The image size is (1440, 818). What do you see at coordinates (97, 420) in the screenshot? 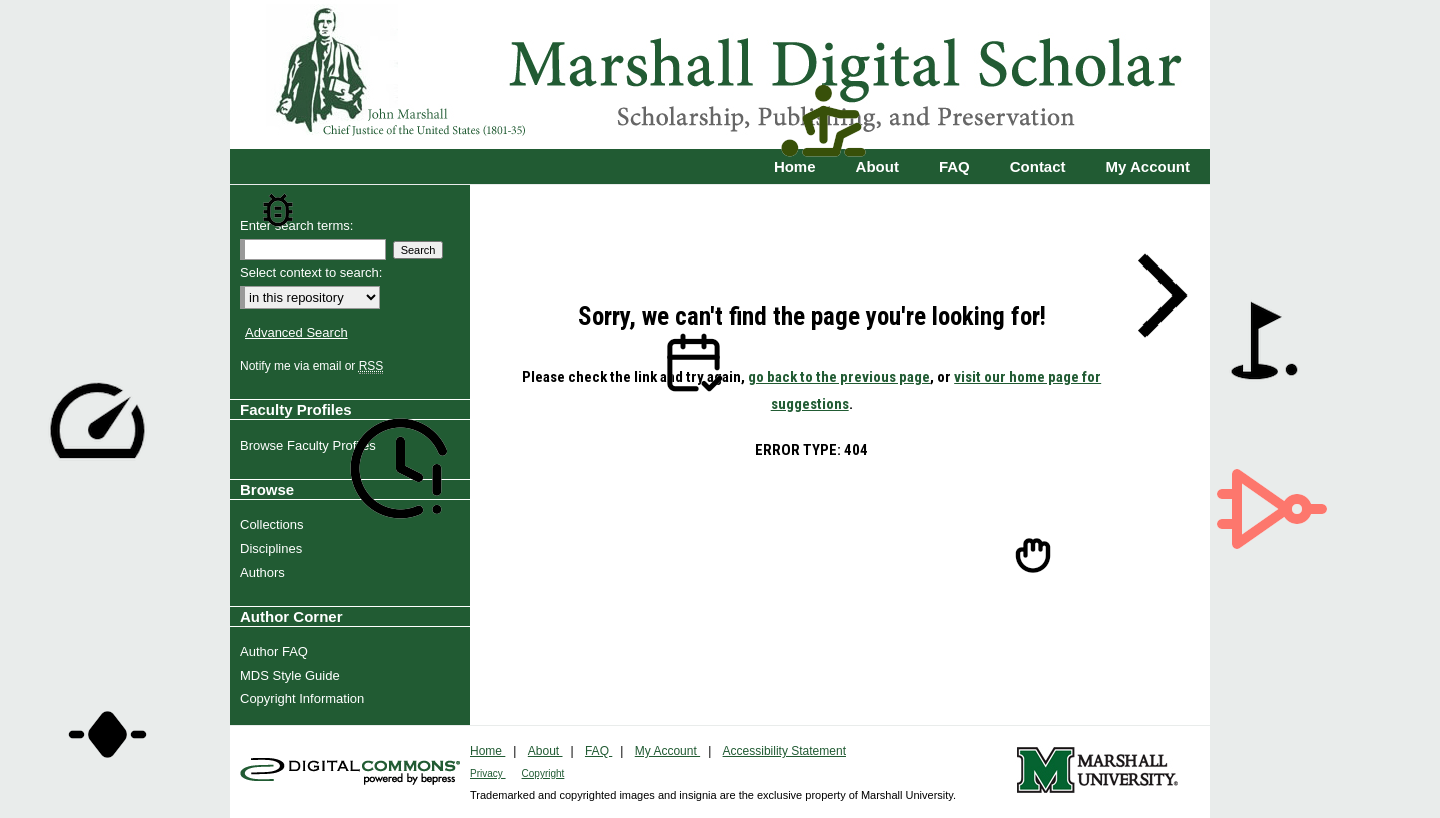
I see `adjust playback speed` at bounding box center [97, 420].